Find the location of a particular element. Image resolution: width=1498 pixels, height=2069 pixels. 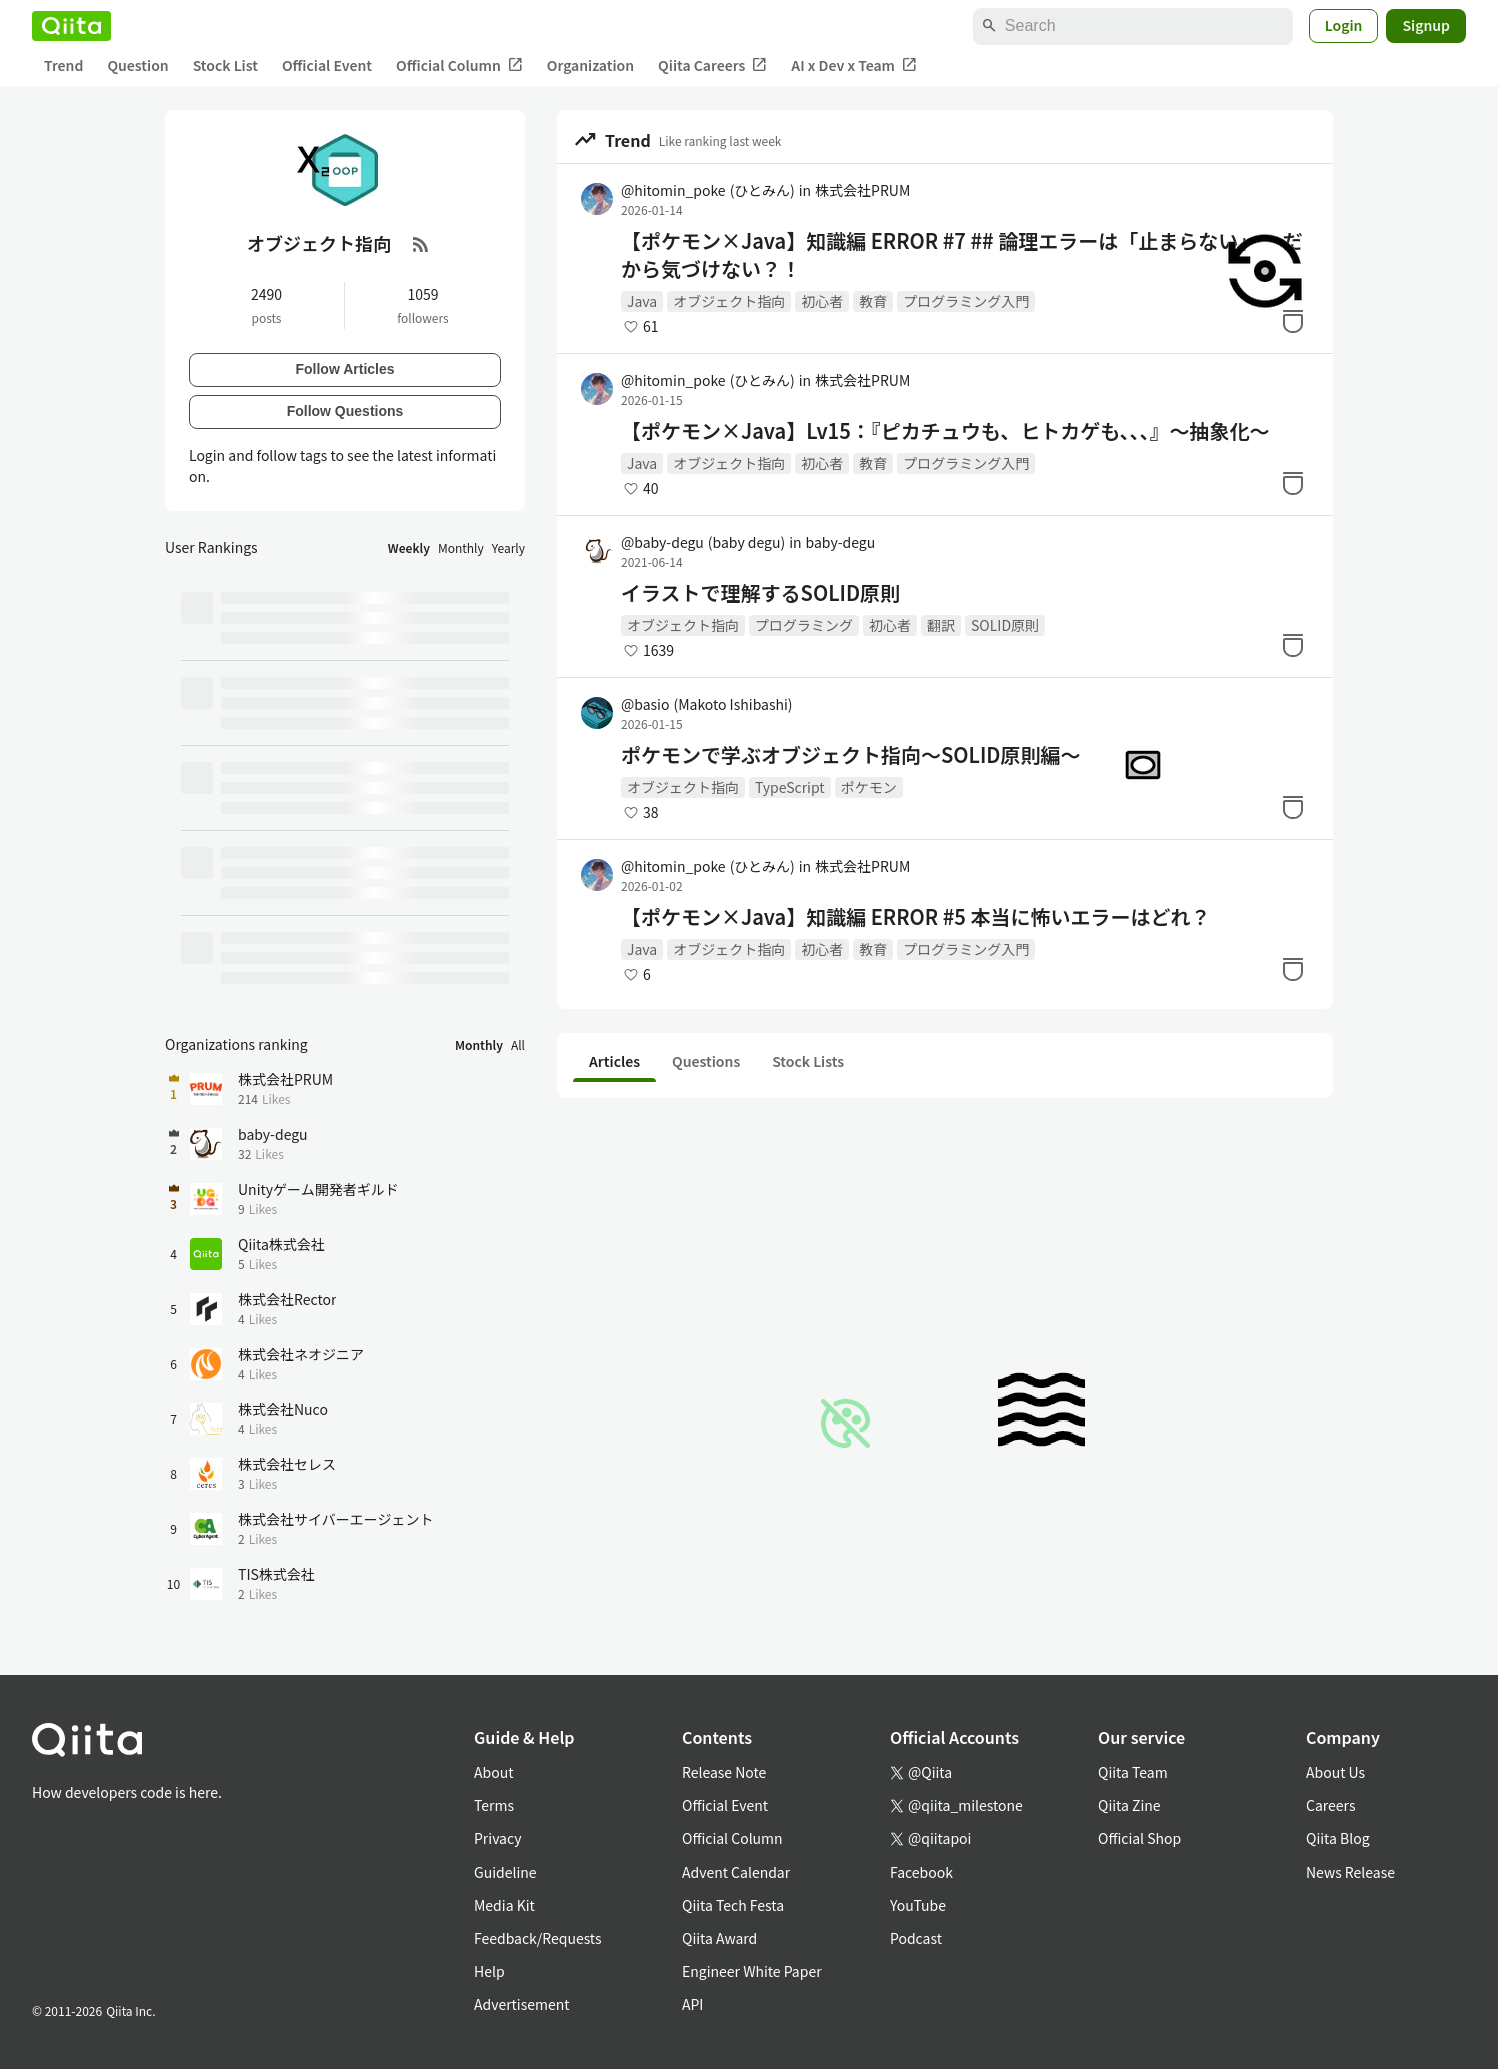

disable color customization is located at coordinates (845, 1423).